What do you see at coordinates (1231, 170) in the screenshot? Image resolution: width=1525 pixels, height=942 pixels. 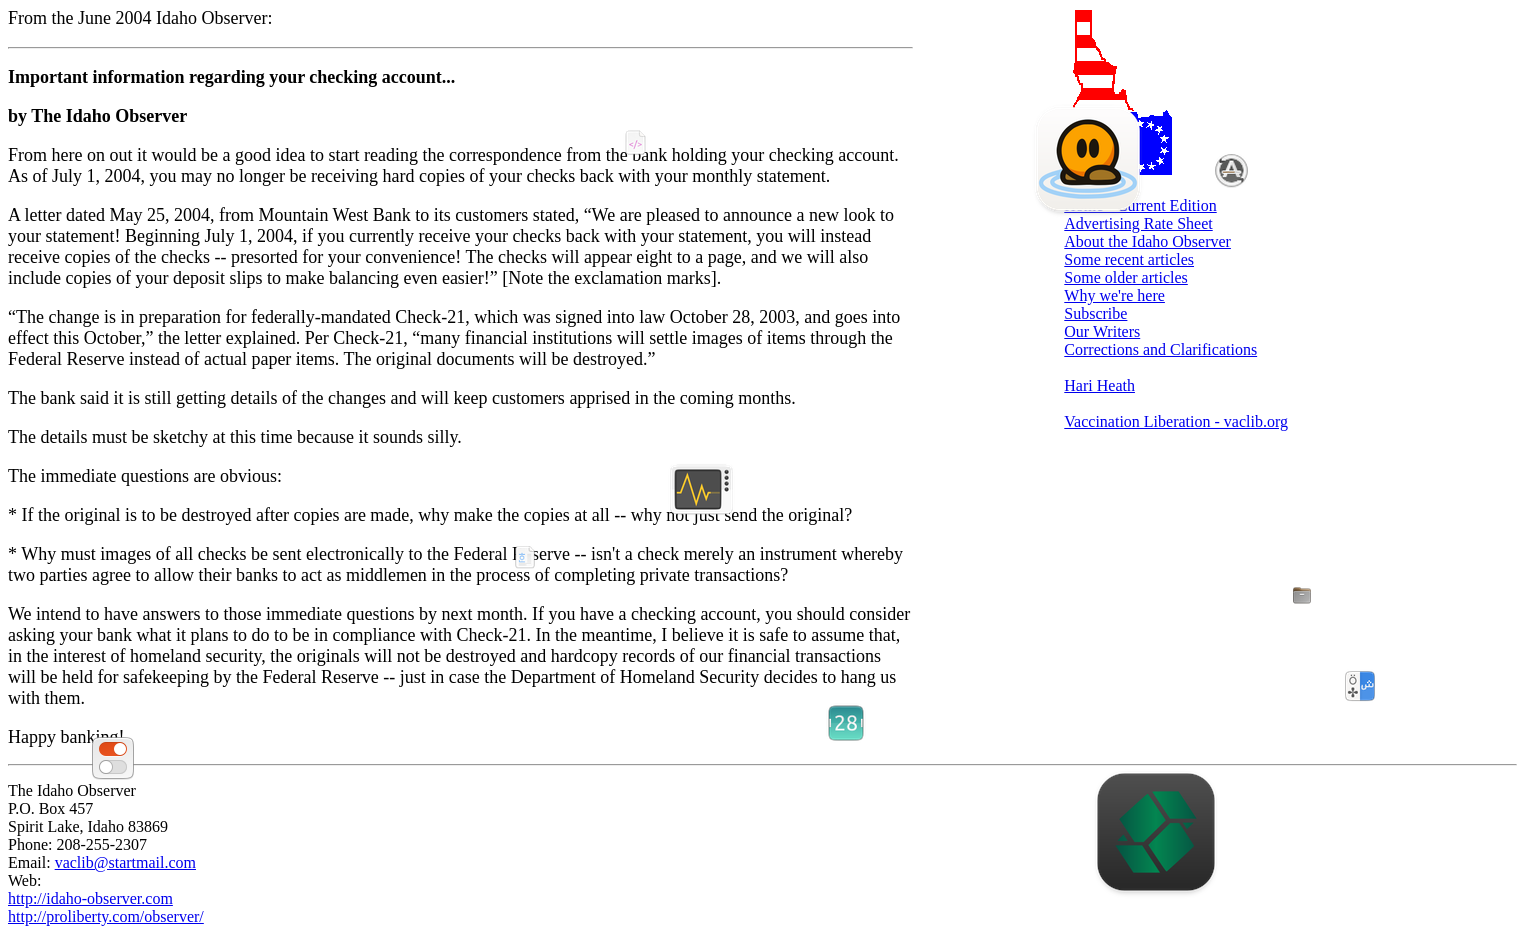 I see `check for available software updates` at bounding box center [1231, 170].